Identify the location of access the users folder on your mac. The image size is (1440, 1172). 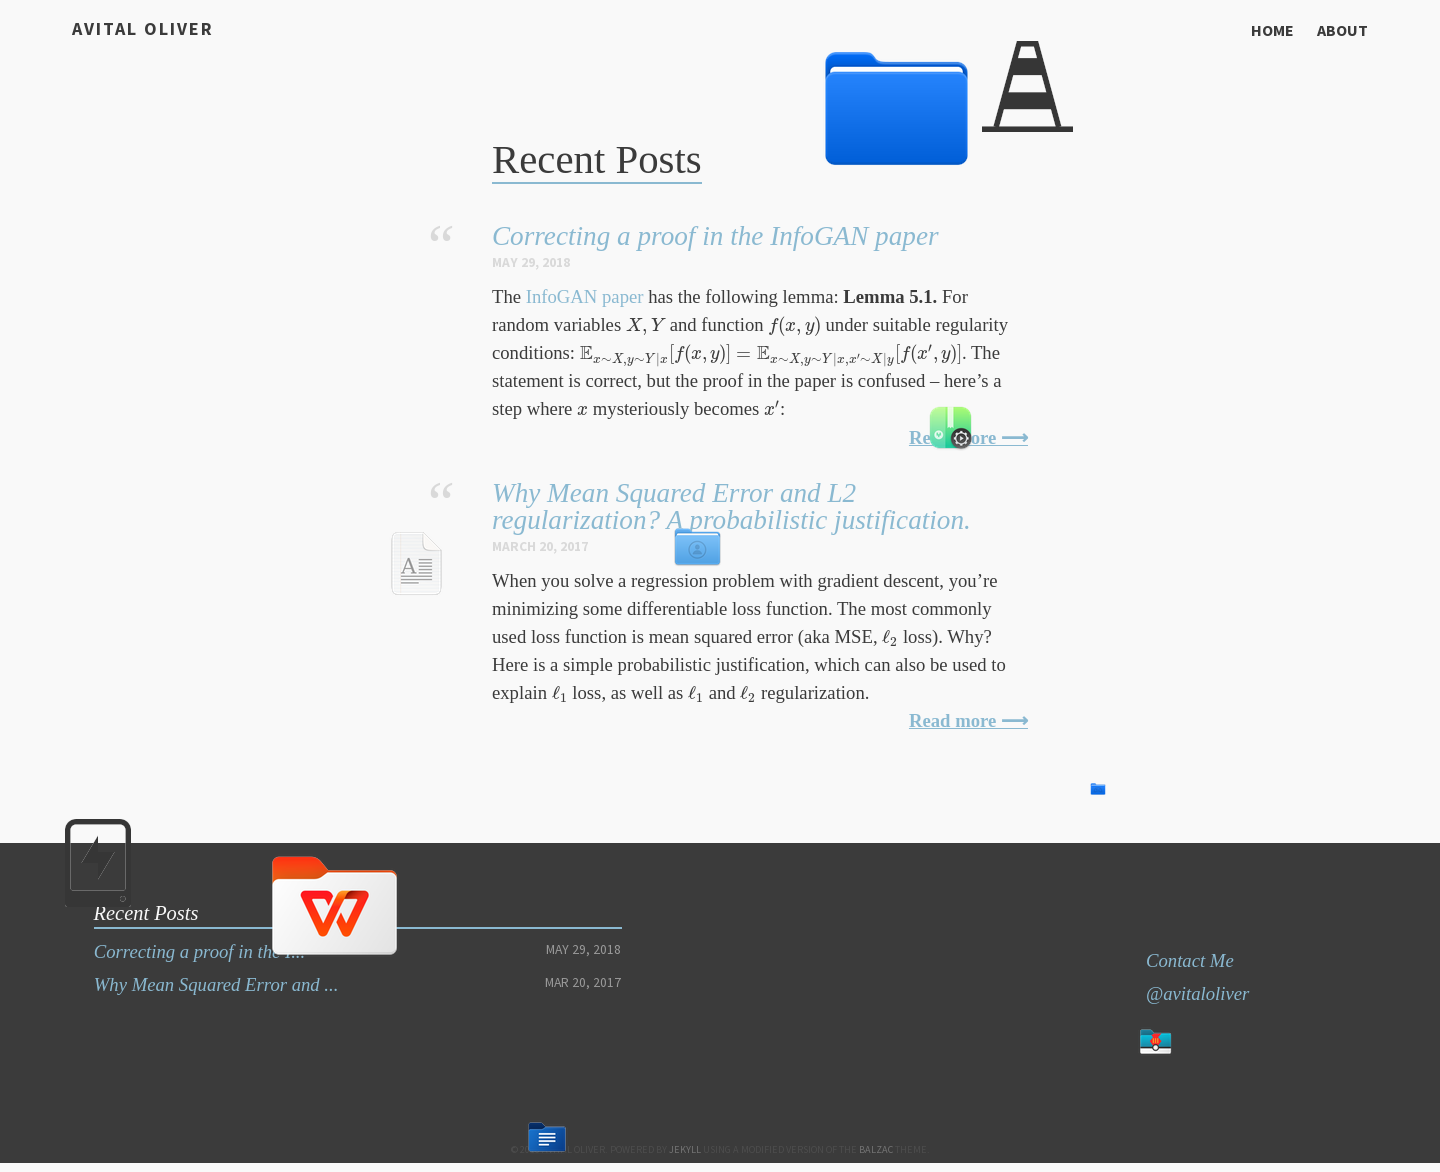
(697, 546).